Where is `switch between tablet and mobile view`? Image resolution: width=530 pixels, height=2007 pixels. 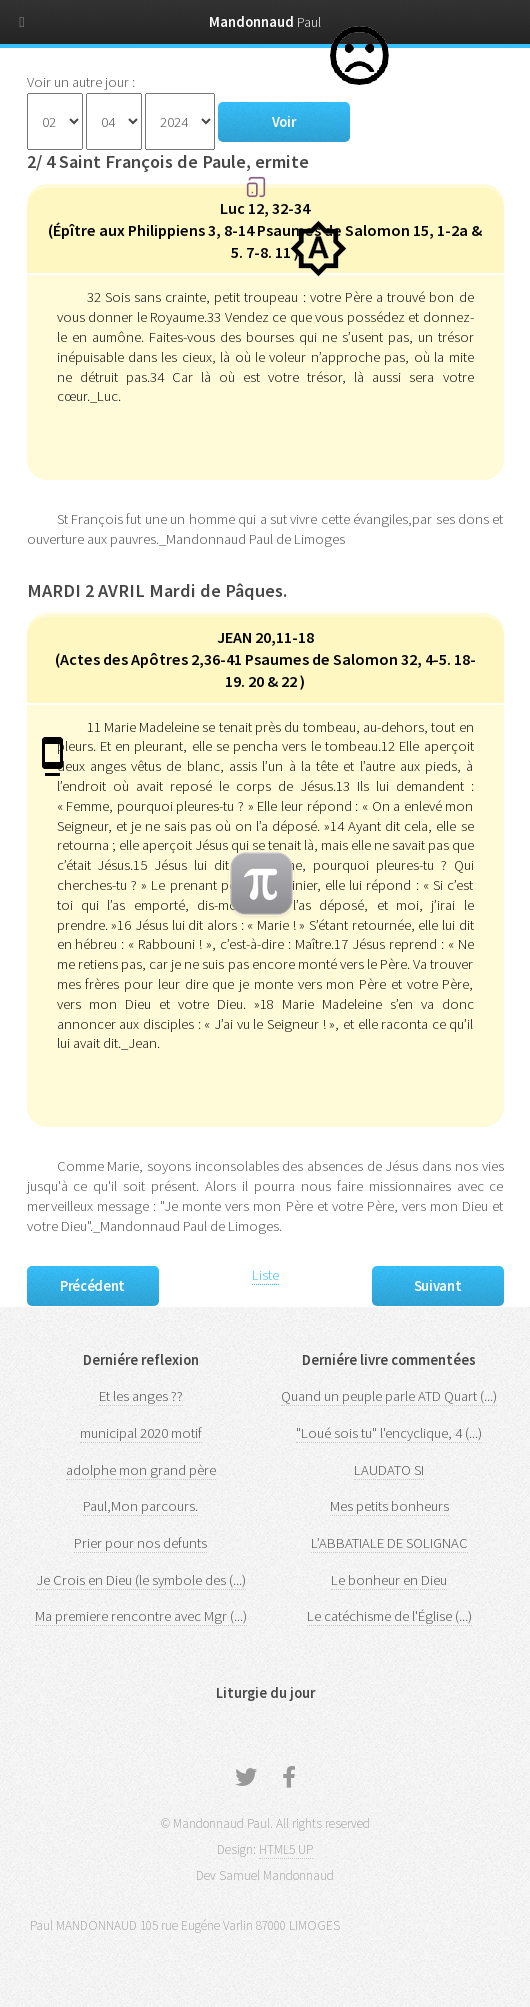
switch between tablet and mobile view is located at coordinates (256, 187).